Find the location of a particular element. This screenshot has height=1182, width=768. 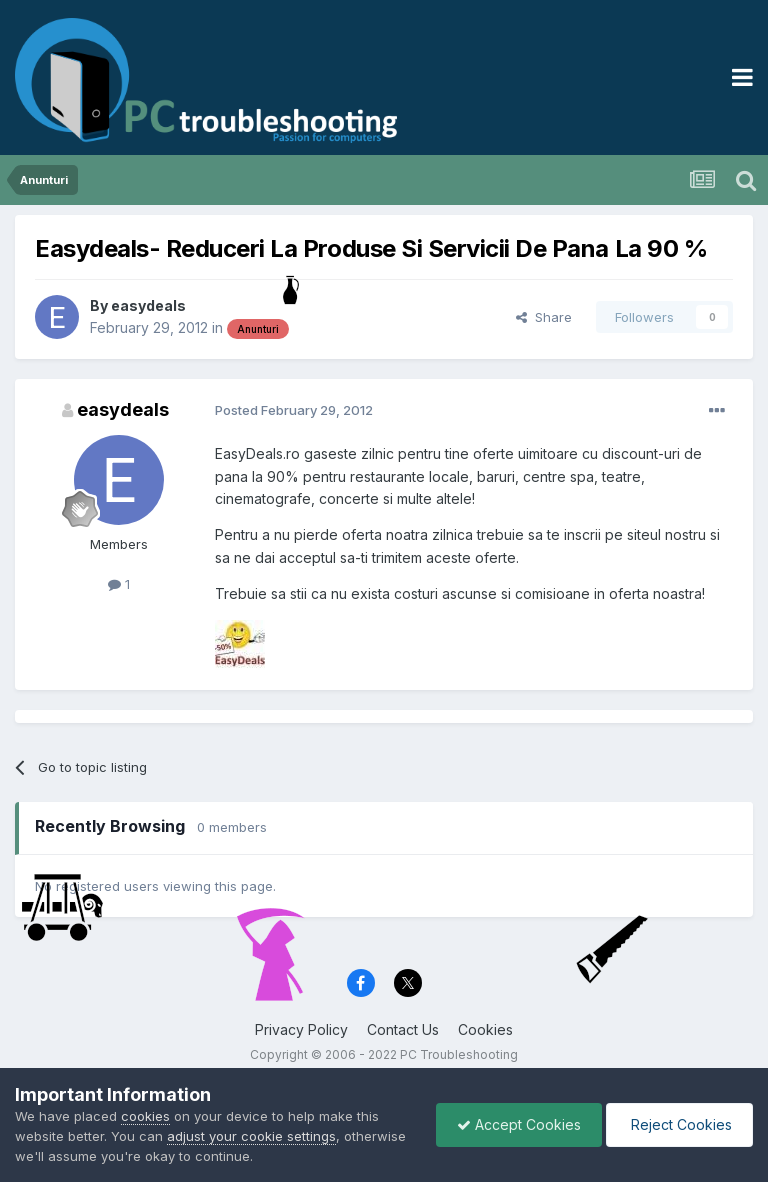

select siege ram unit in strategy game is located at coordinates (62, 907).